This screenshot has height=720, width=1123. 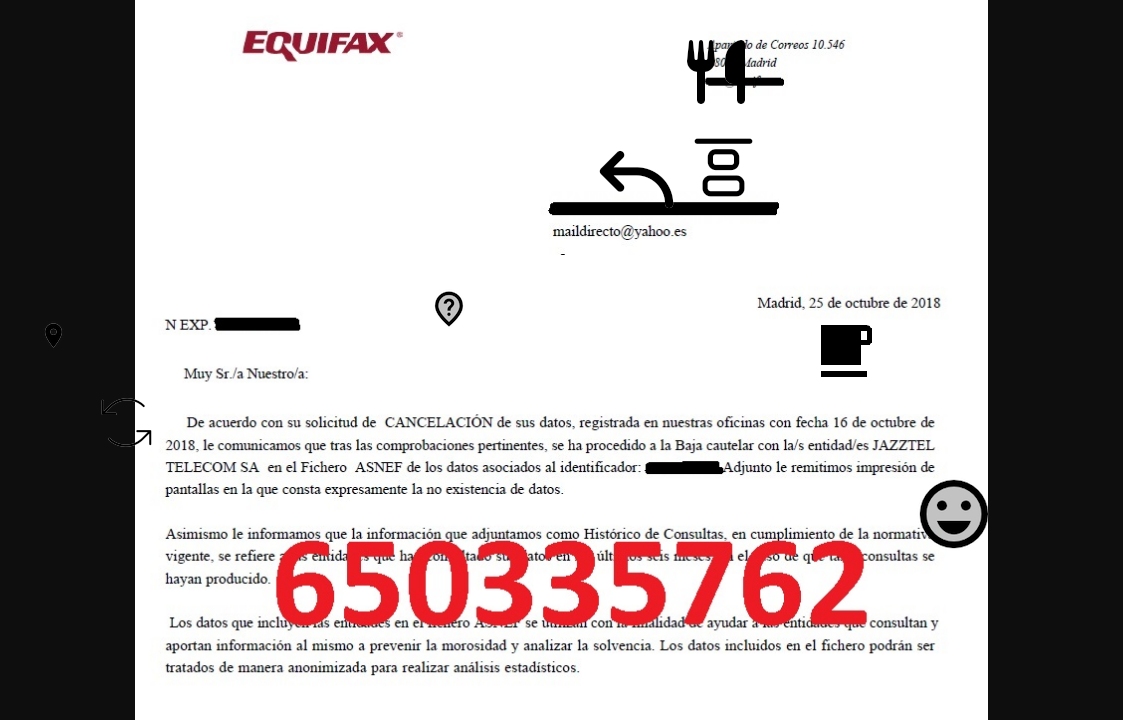 I want to click on unknown or unidentified location, so click(x=449, y=309).